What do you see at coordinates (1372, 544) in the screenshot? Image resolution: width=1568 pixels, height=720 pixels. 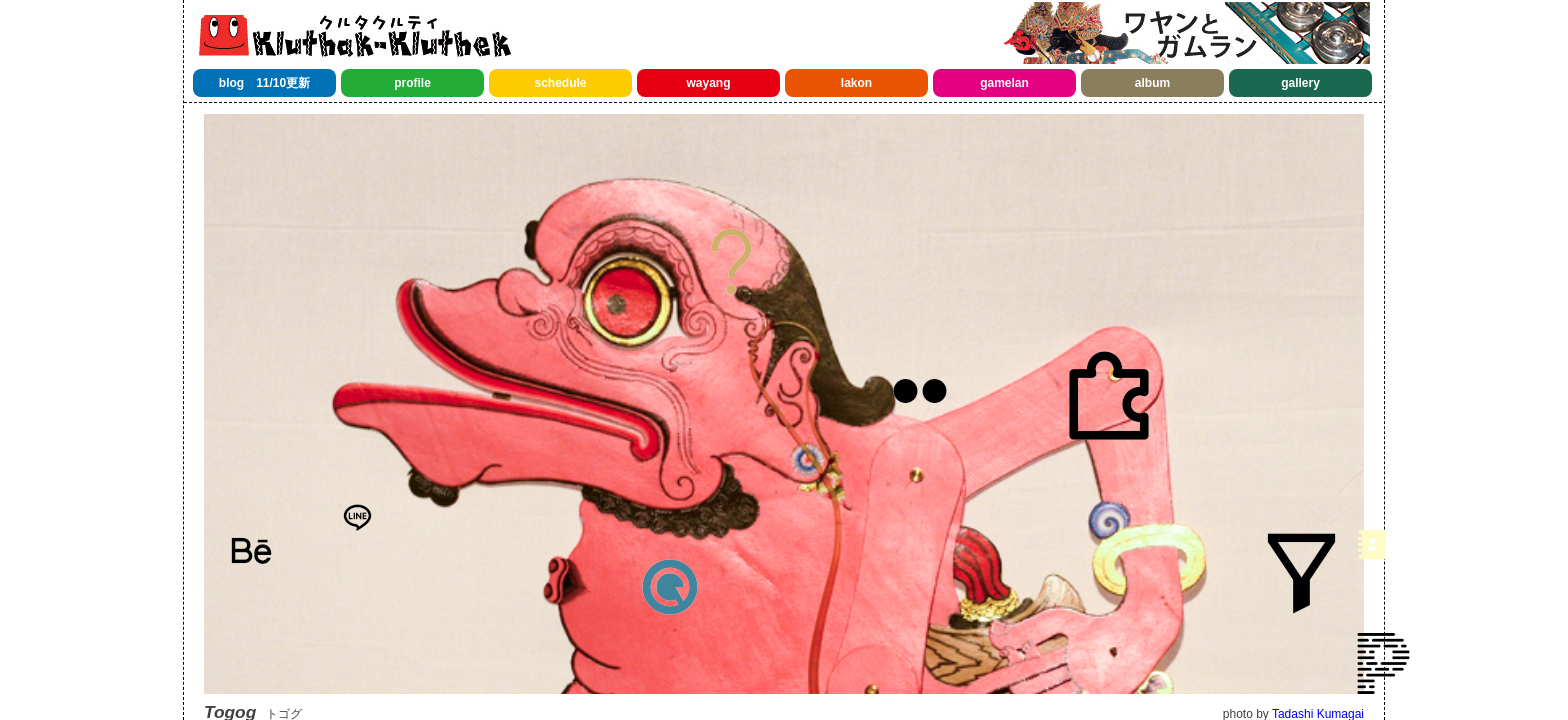 I see `open your contacts list` at bounding box center [1372, 544].